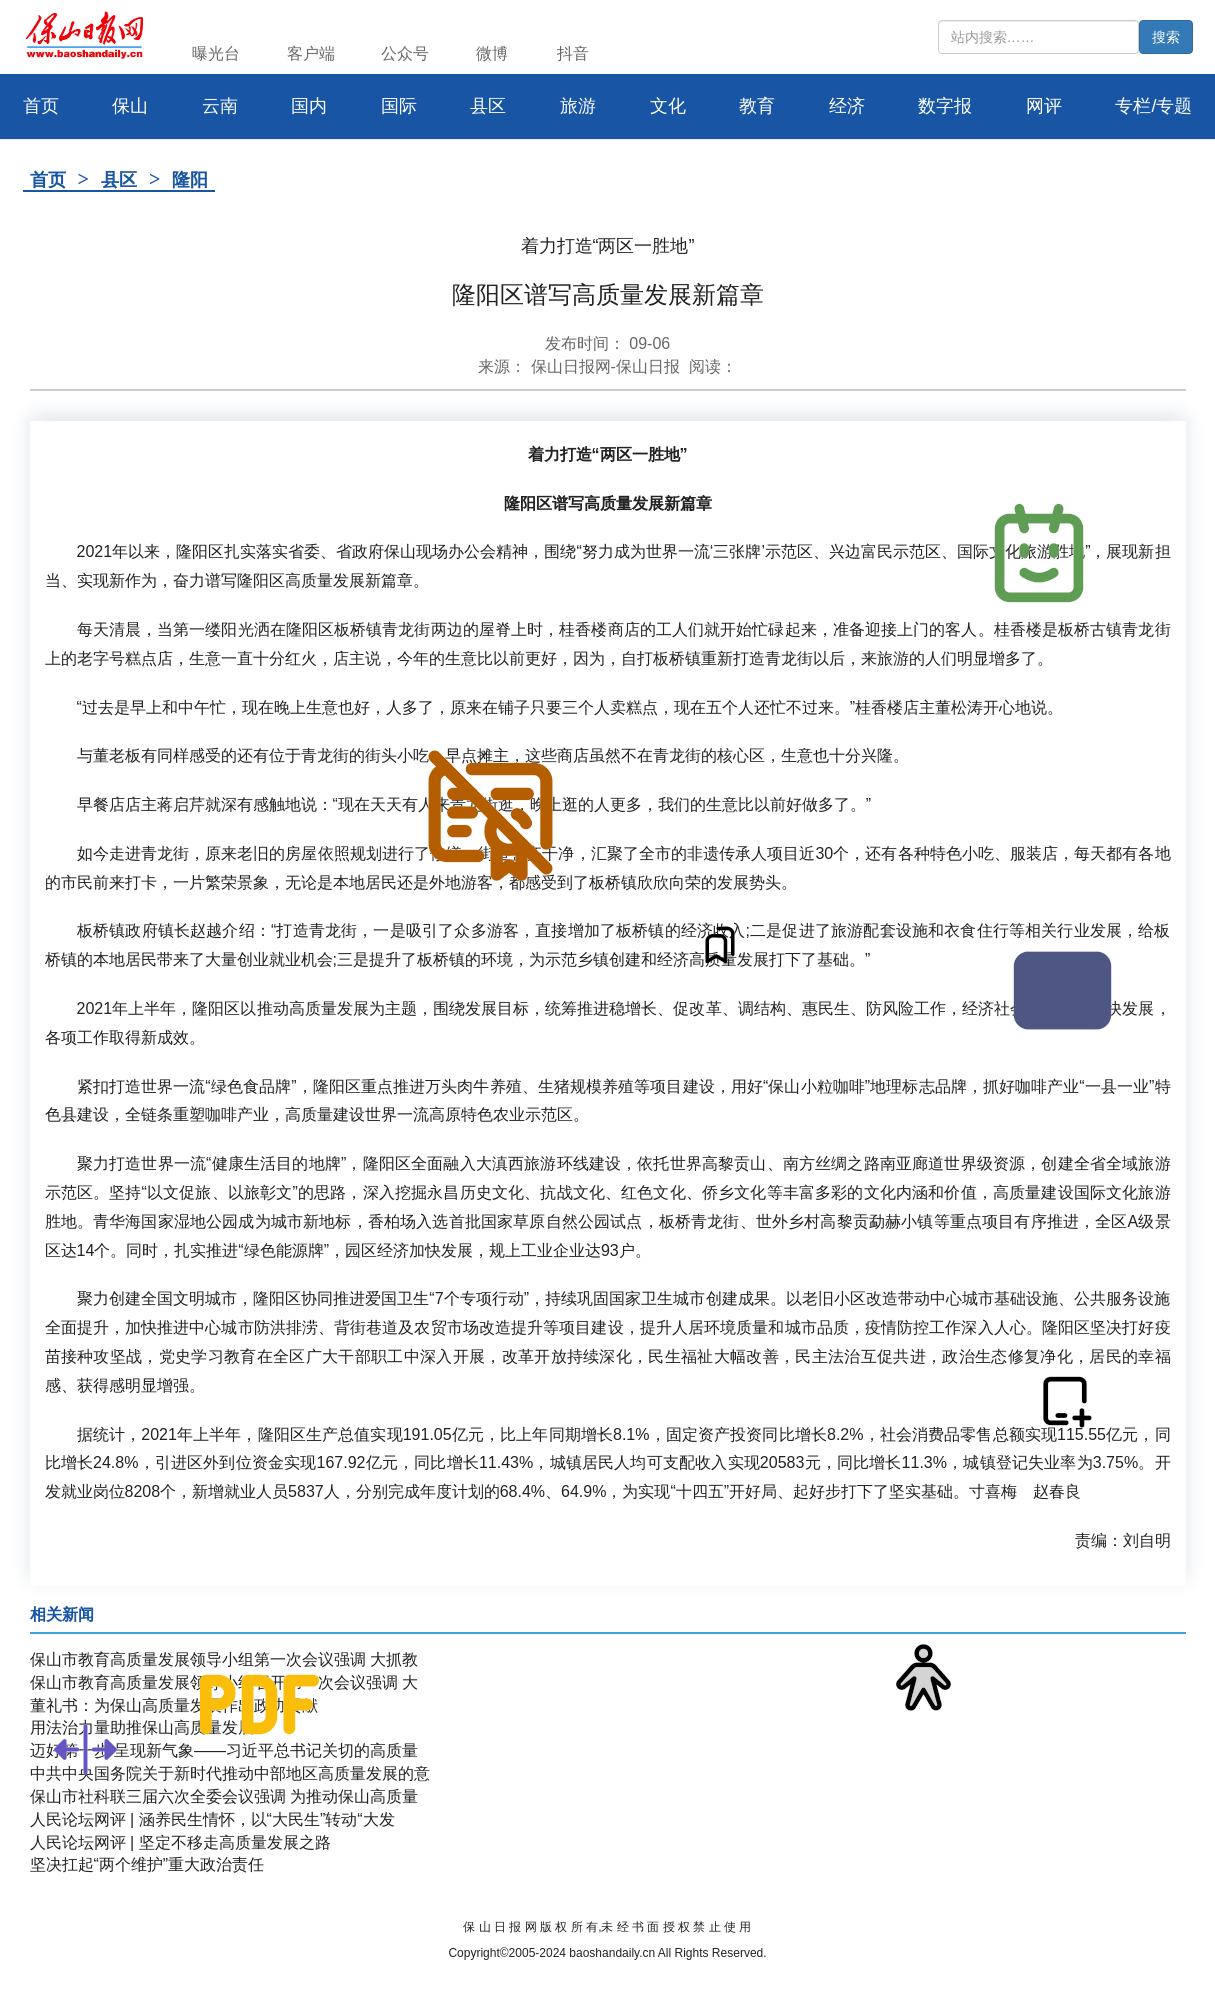  I want to click on view all saved bookmarks, so click(720, 945).